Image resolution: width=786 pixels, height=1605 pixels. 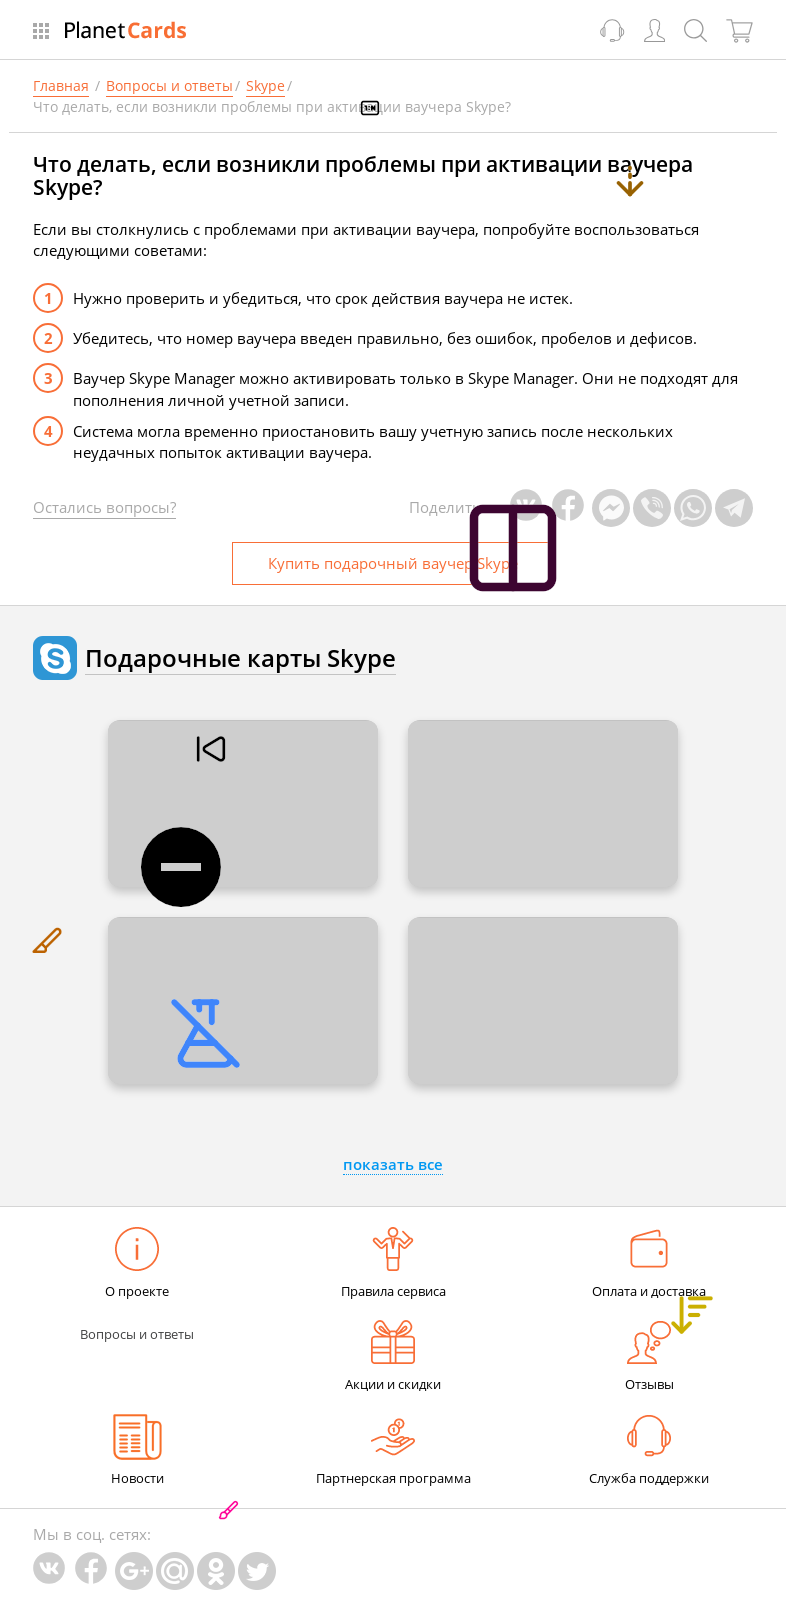 What do you see at coordinates (692, 1315) in the screenshot?
I see `sort list from largest to smallest` at bounding box center [692, 1315].